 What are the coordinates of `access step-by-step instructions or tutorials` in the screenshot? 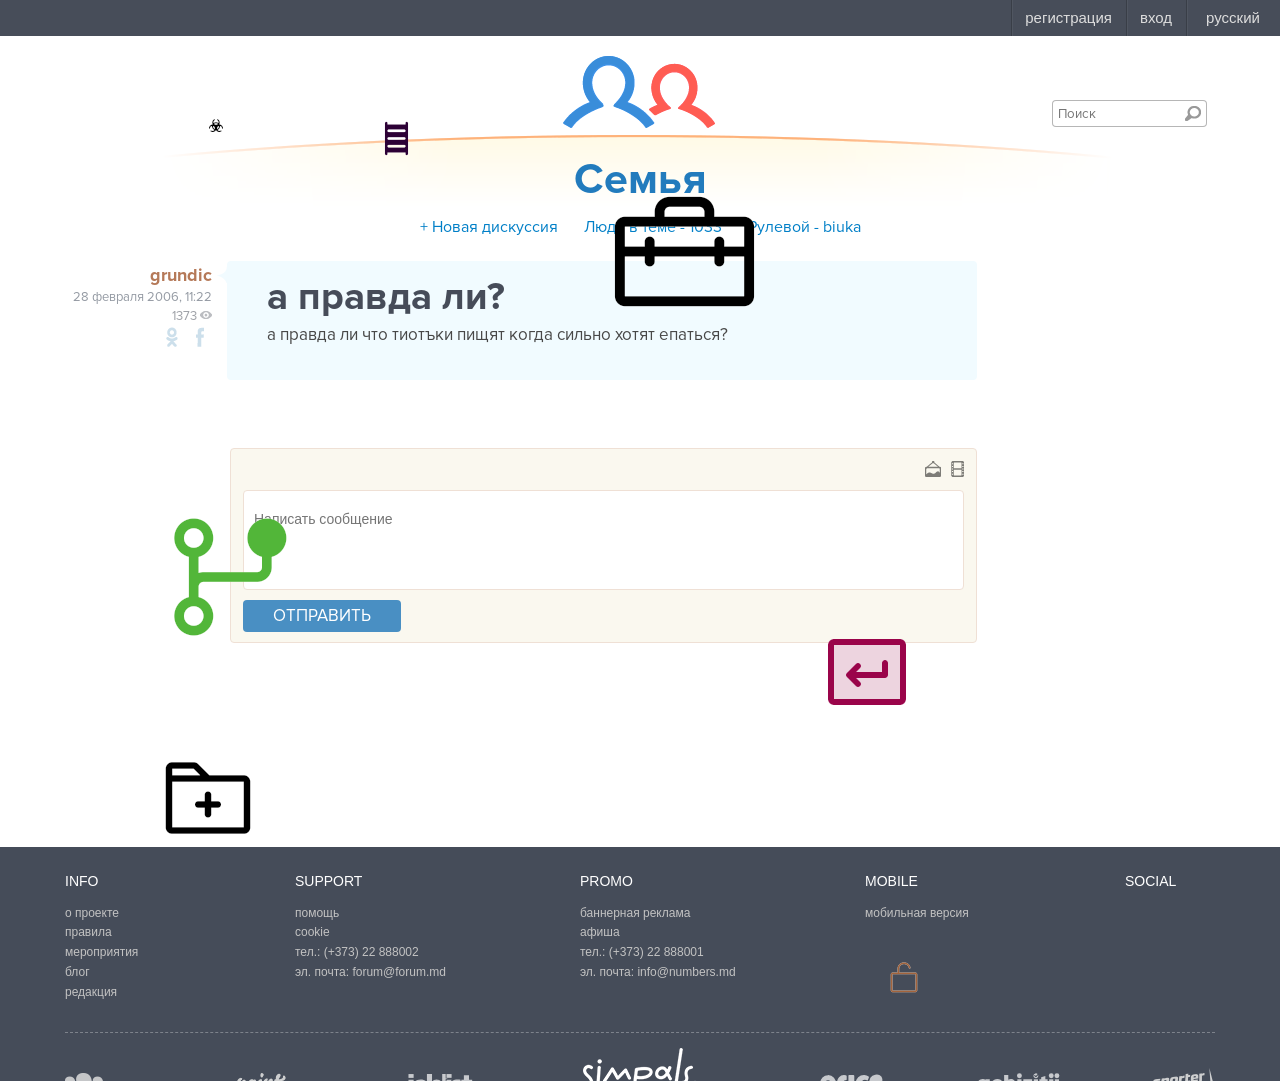 It's located at (396, 138).